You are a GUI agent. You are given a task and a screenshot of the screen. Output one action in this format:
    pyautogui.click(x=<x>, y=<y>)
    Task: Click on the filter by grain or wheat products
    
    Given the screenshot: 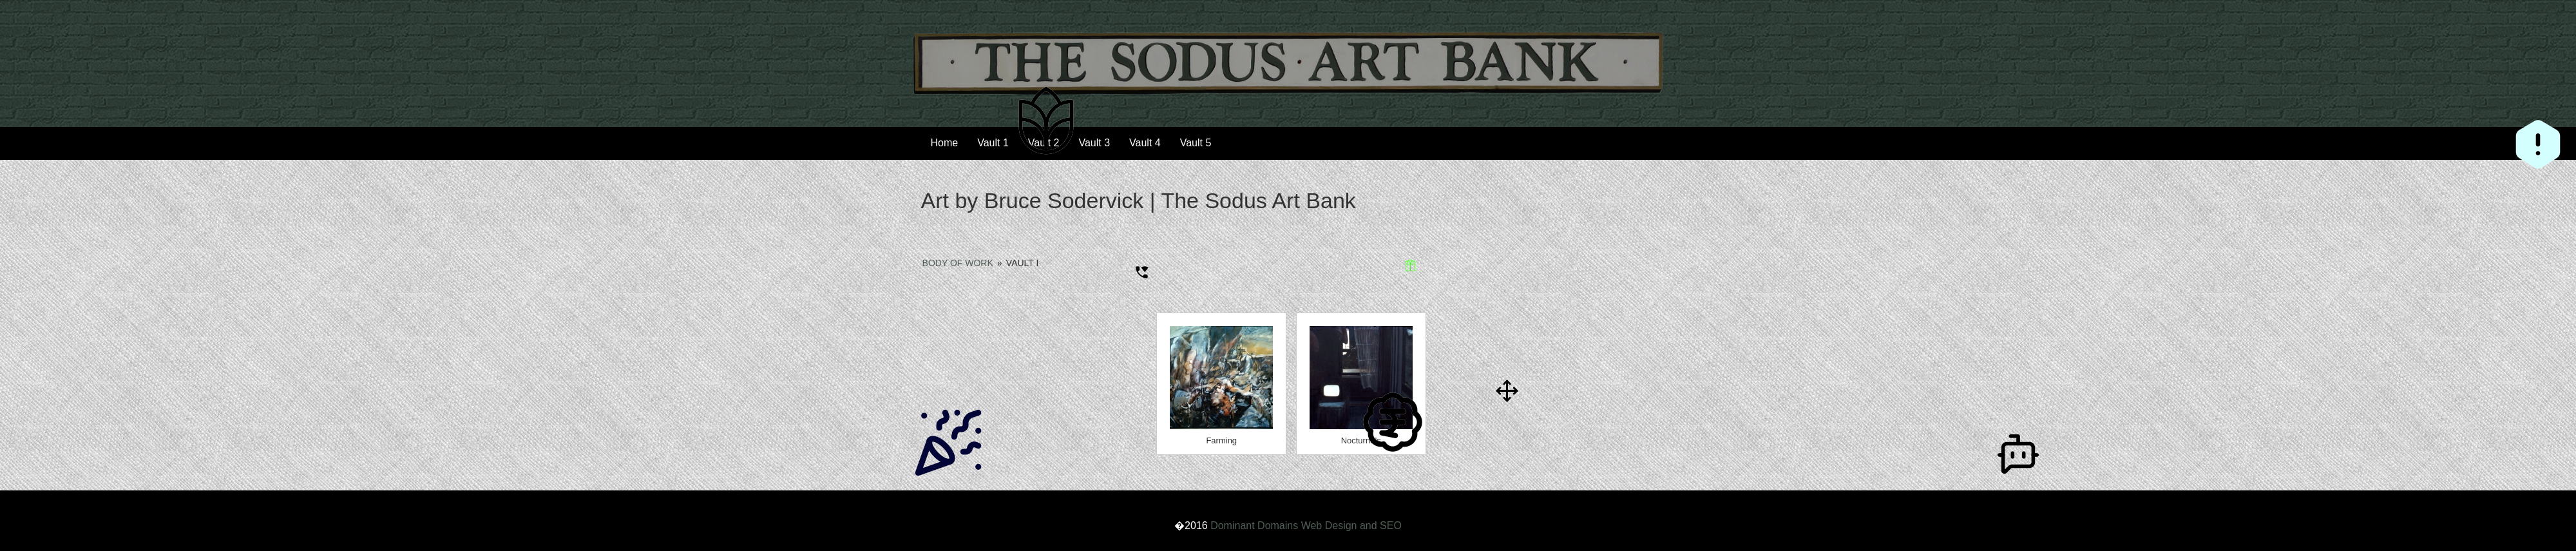 What is the action you would take?
    pyautogui.click(x=1046, y=122)
    